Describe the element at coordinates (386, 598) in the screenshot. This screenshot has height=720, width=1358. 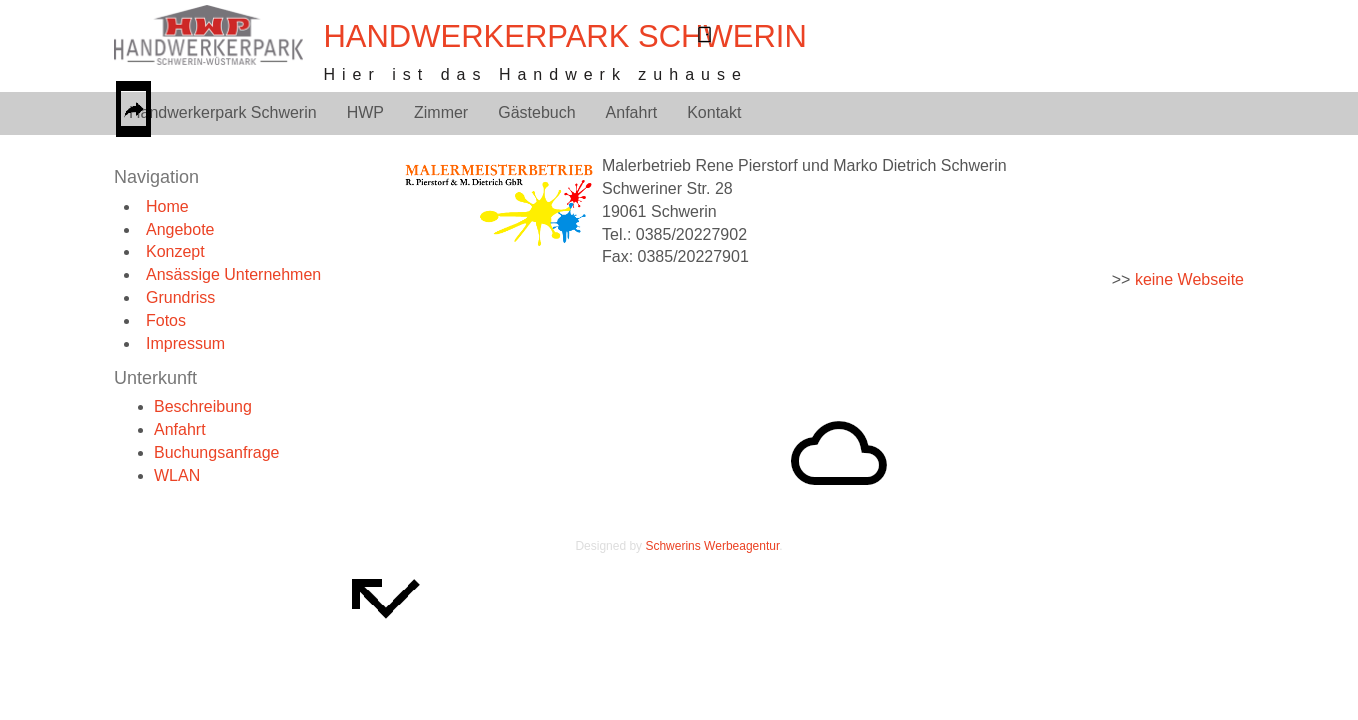
I see `indicates a missed incoming call` at that location.